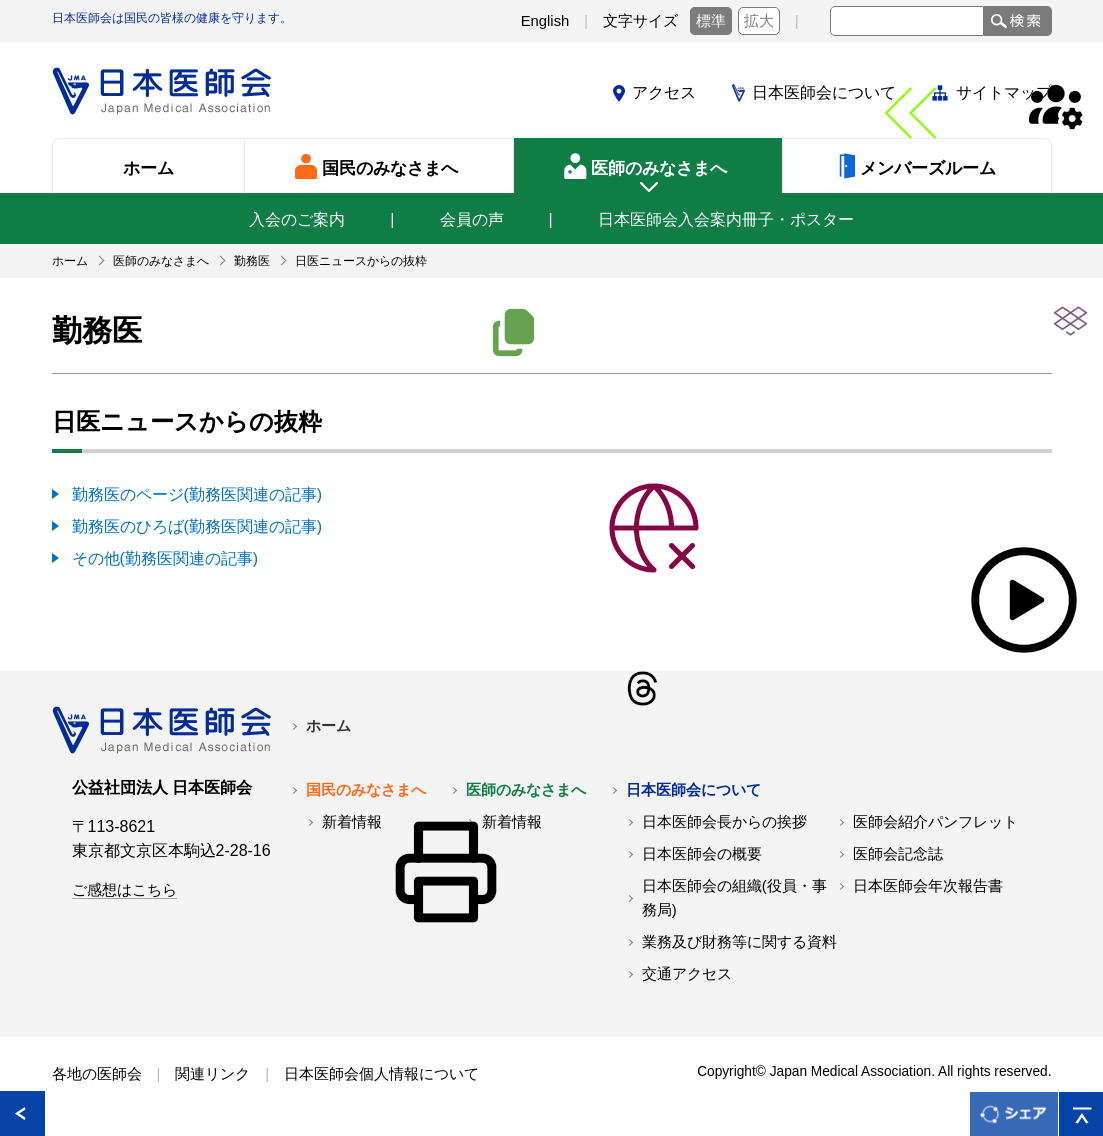 This screenshot has width=1103, height=1136. Describe the element at coordinates (513, 332) in the screenshot. I see `copy to clipboard` at that location.